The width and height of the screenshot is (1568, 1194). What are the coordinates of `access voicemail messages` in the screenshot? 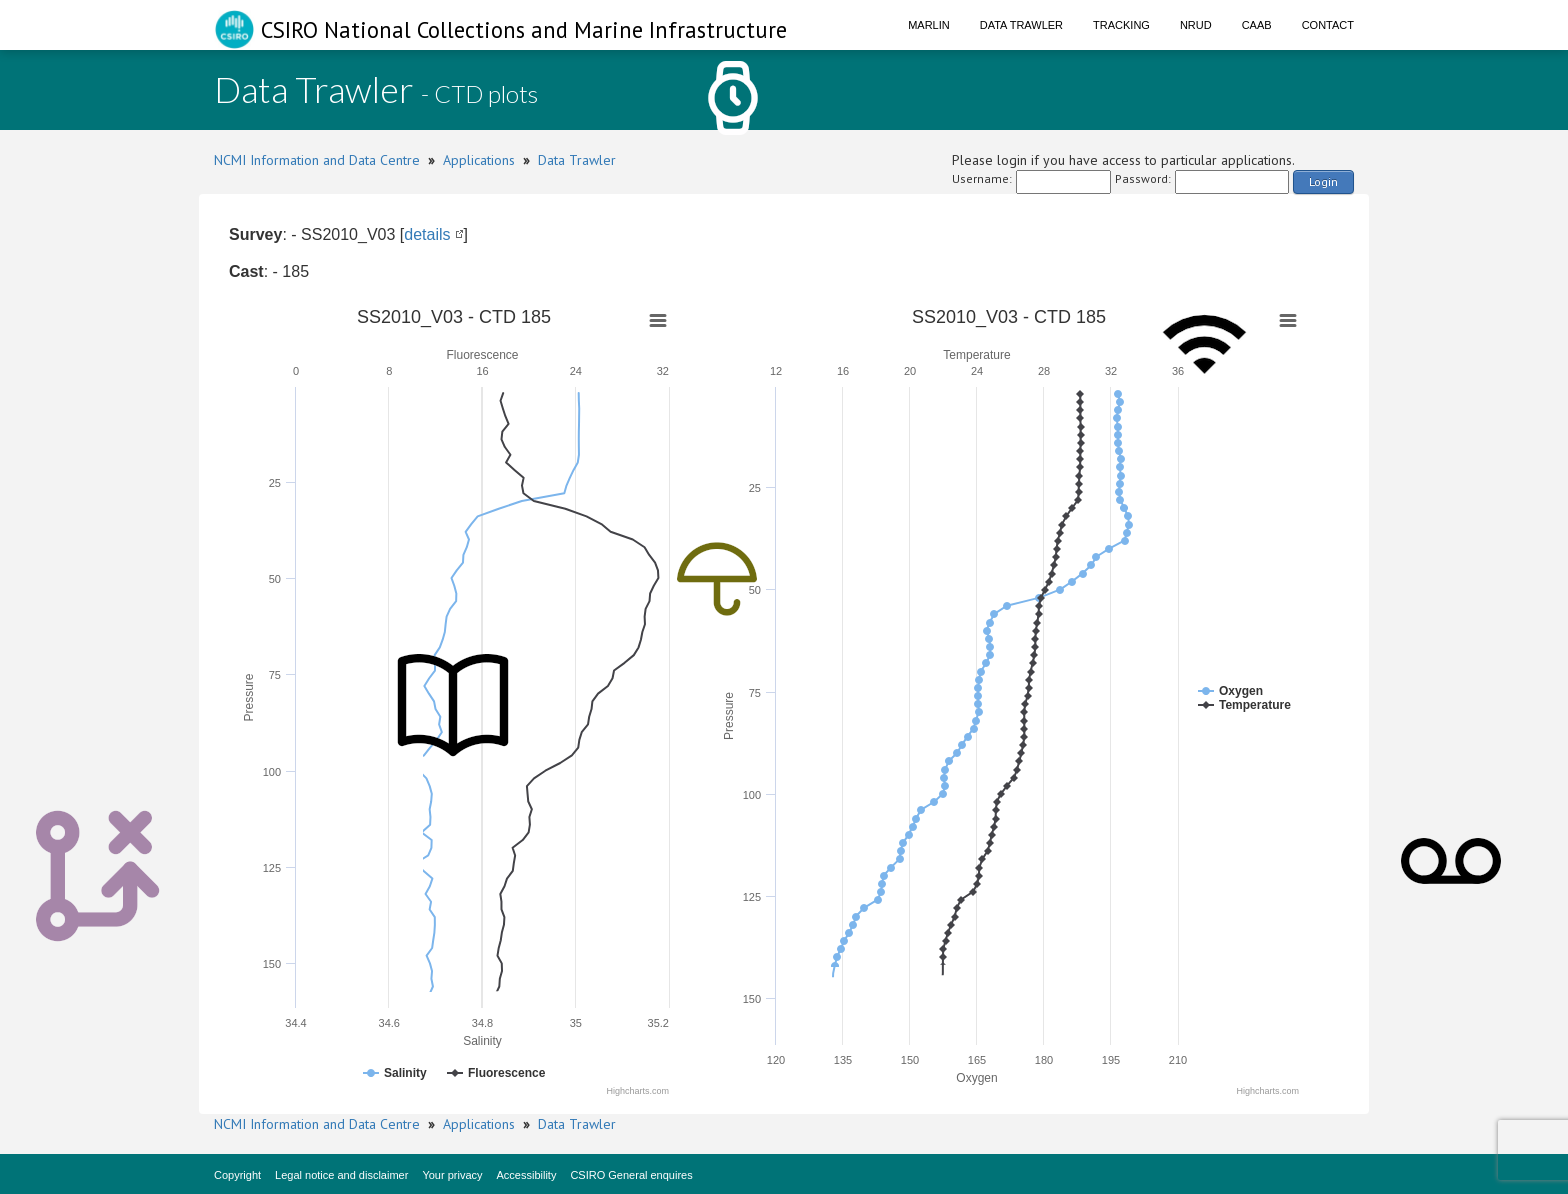 It's located at (1451, 863).